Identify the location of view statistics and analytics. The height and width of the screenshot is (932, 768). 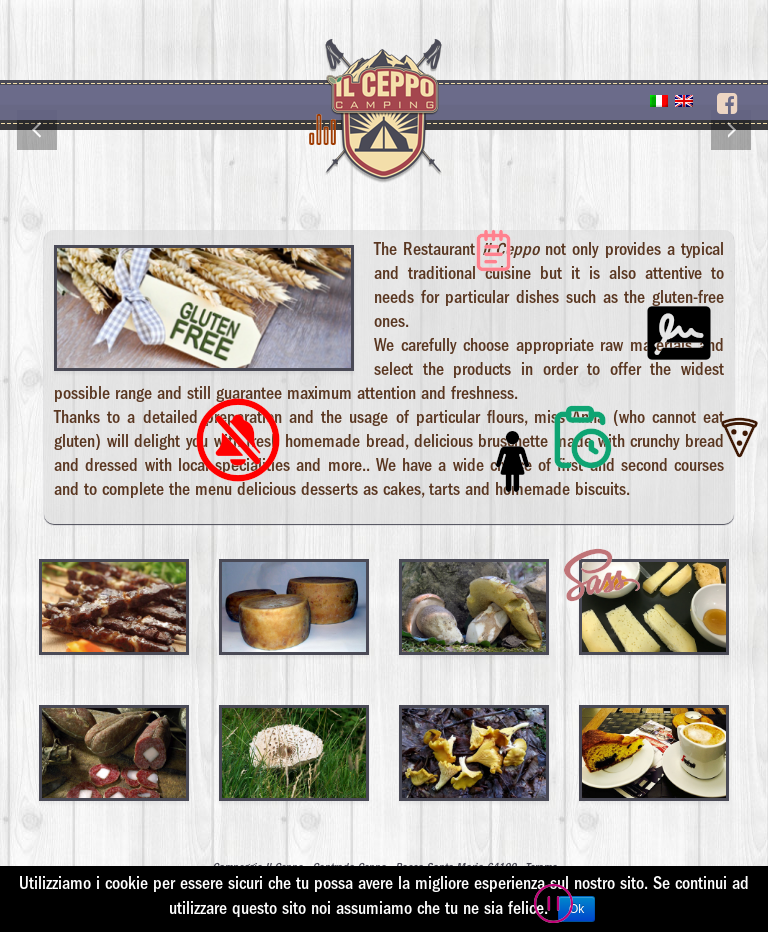
(322, 129).